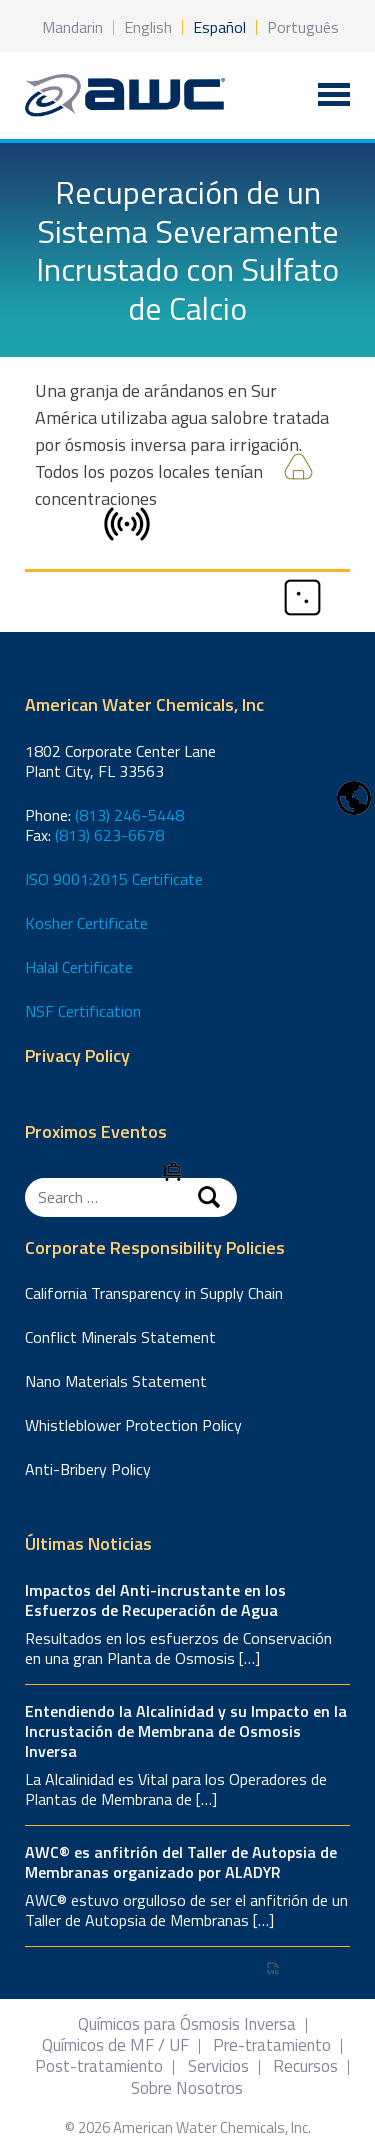 Image resolution: width=375 pixels, height=2153 pixels. What do you see at coordinates (171, 1171) in the screenshot?
I see `access luggage or baggage services` at bounding box center [171, 1171].